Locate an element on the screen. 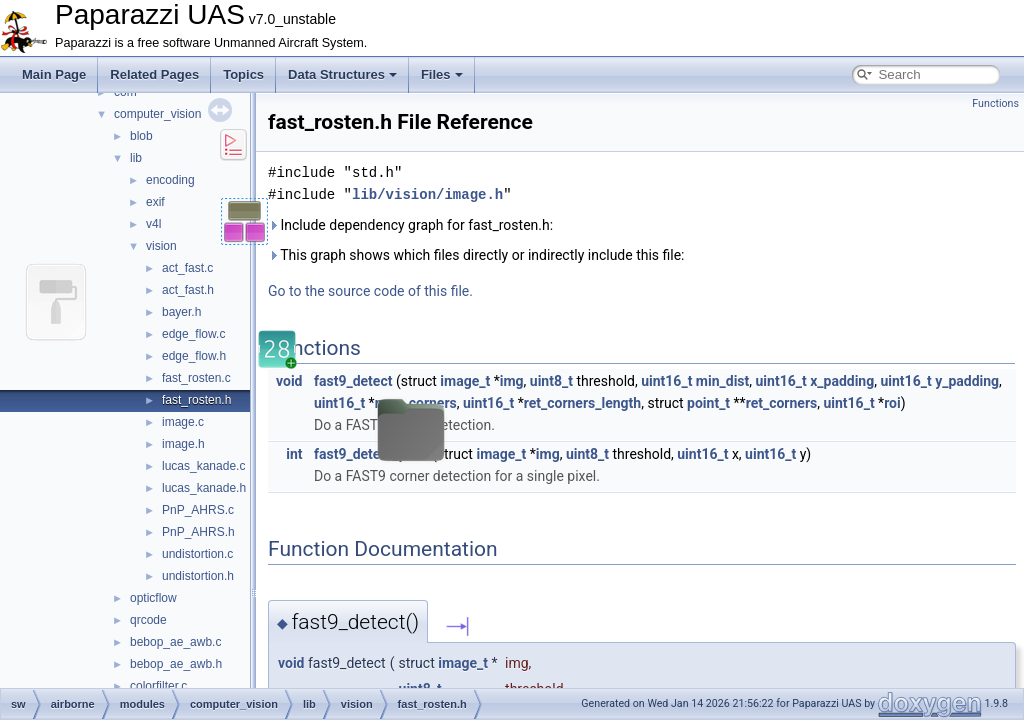 The height and width of the screenshot is (720, 1024). select all items in the current view is located at coordinates (244, 221).